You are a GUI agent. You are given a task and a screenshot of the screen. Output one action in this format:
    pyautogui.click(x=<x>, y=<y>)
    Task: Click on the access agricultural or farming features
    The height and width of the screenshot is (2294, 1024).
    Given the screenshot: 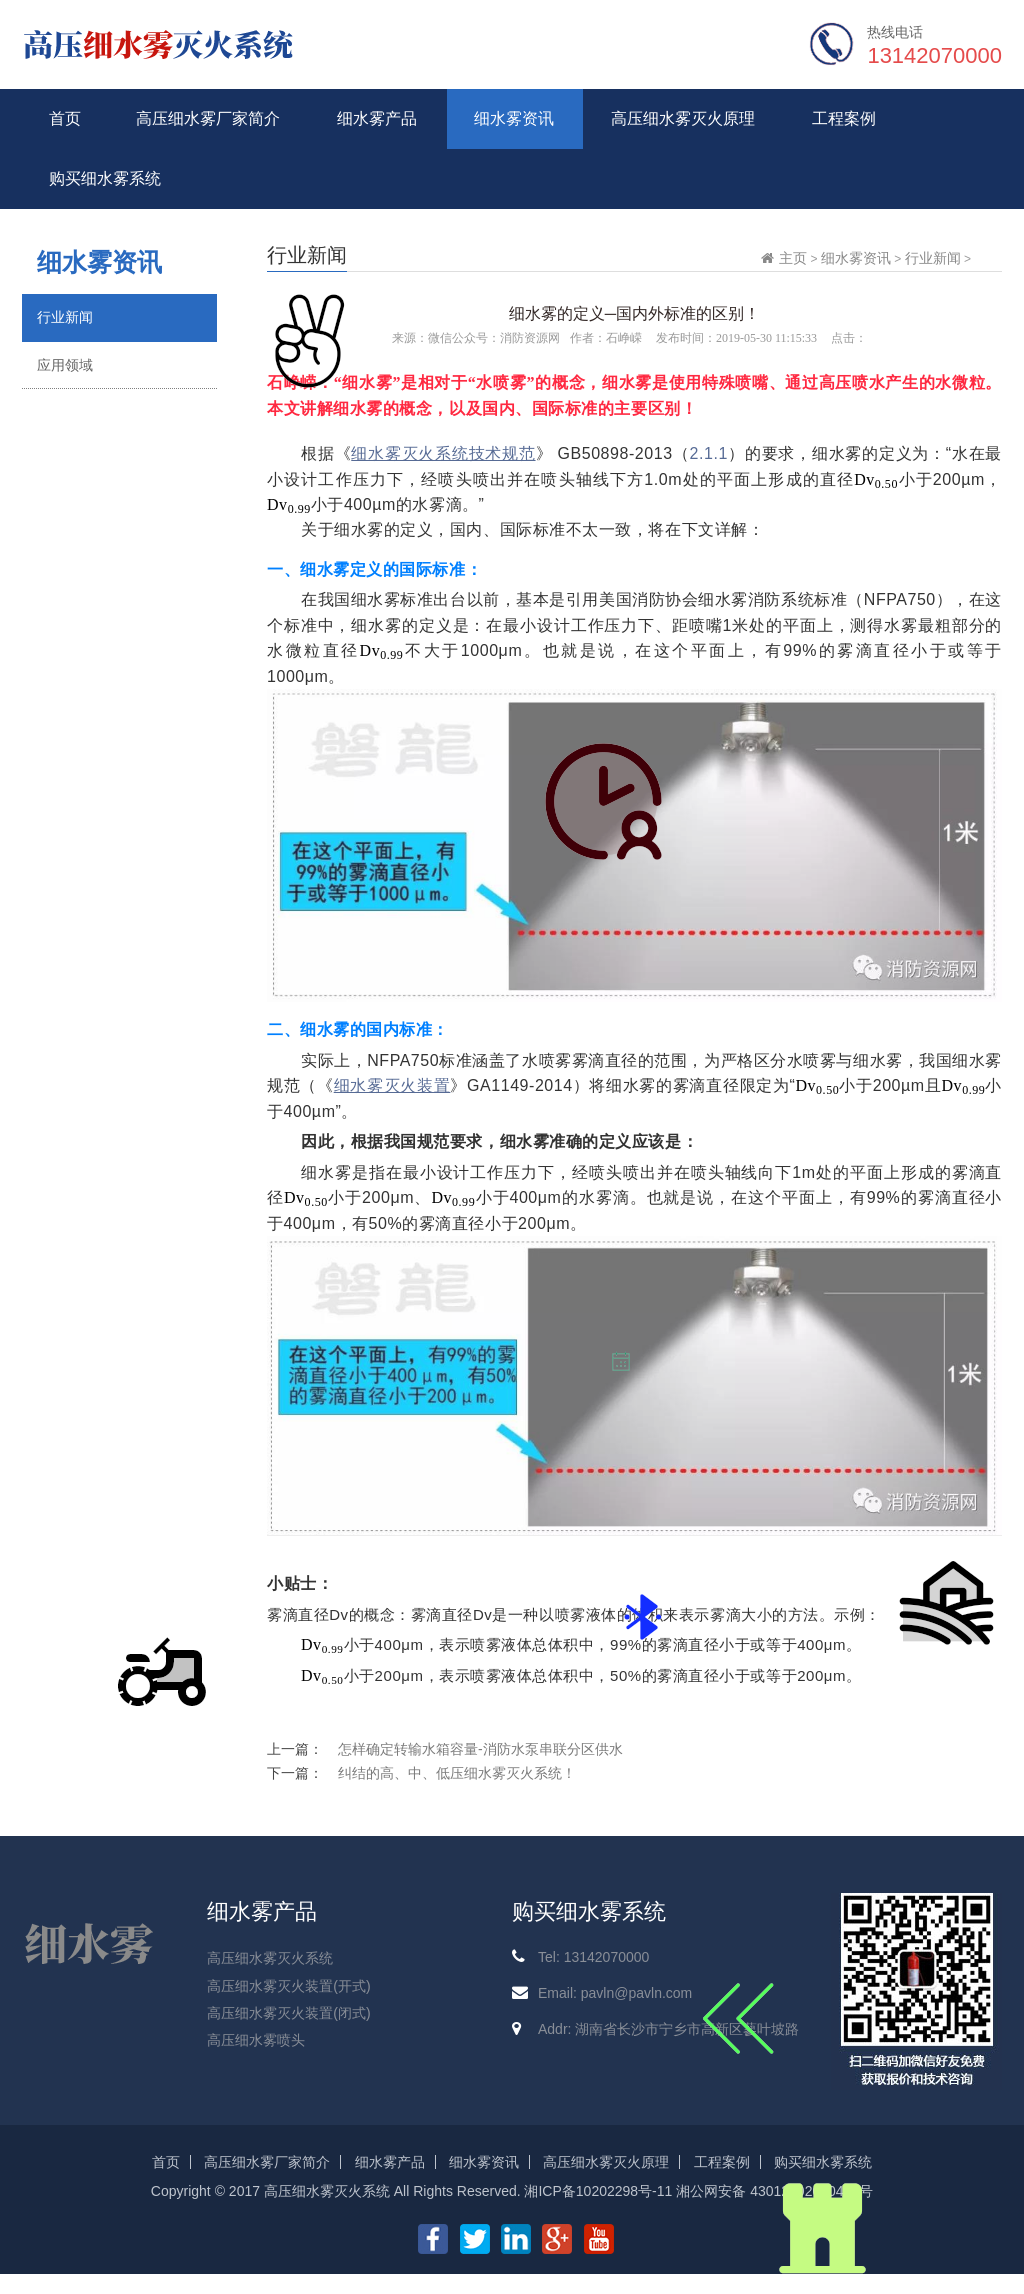 What is the action you would take?
    pyautogui.click(x=162, y=1674)
    